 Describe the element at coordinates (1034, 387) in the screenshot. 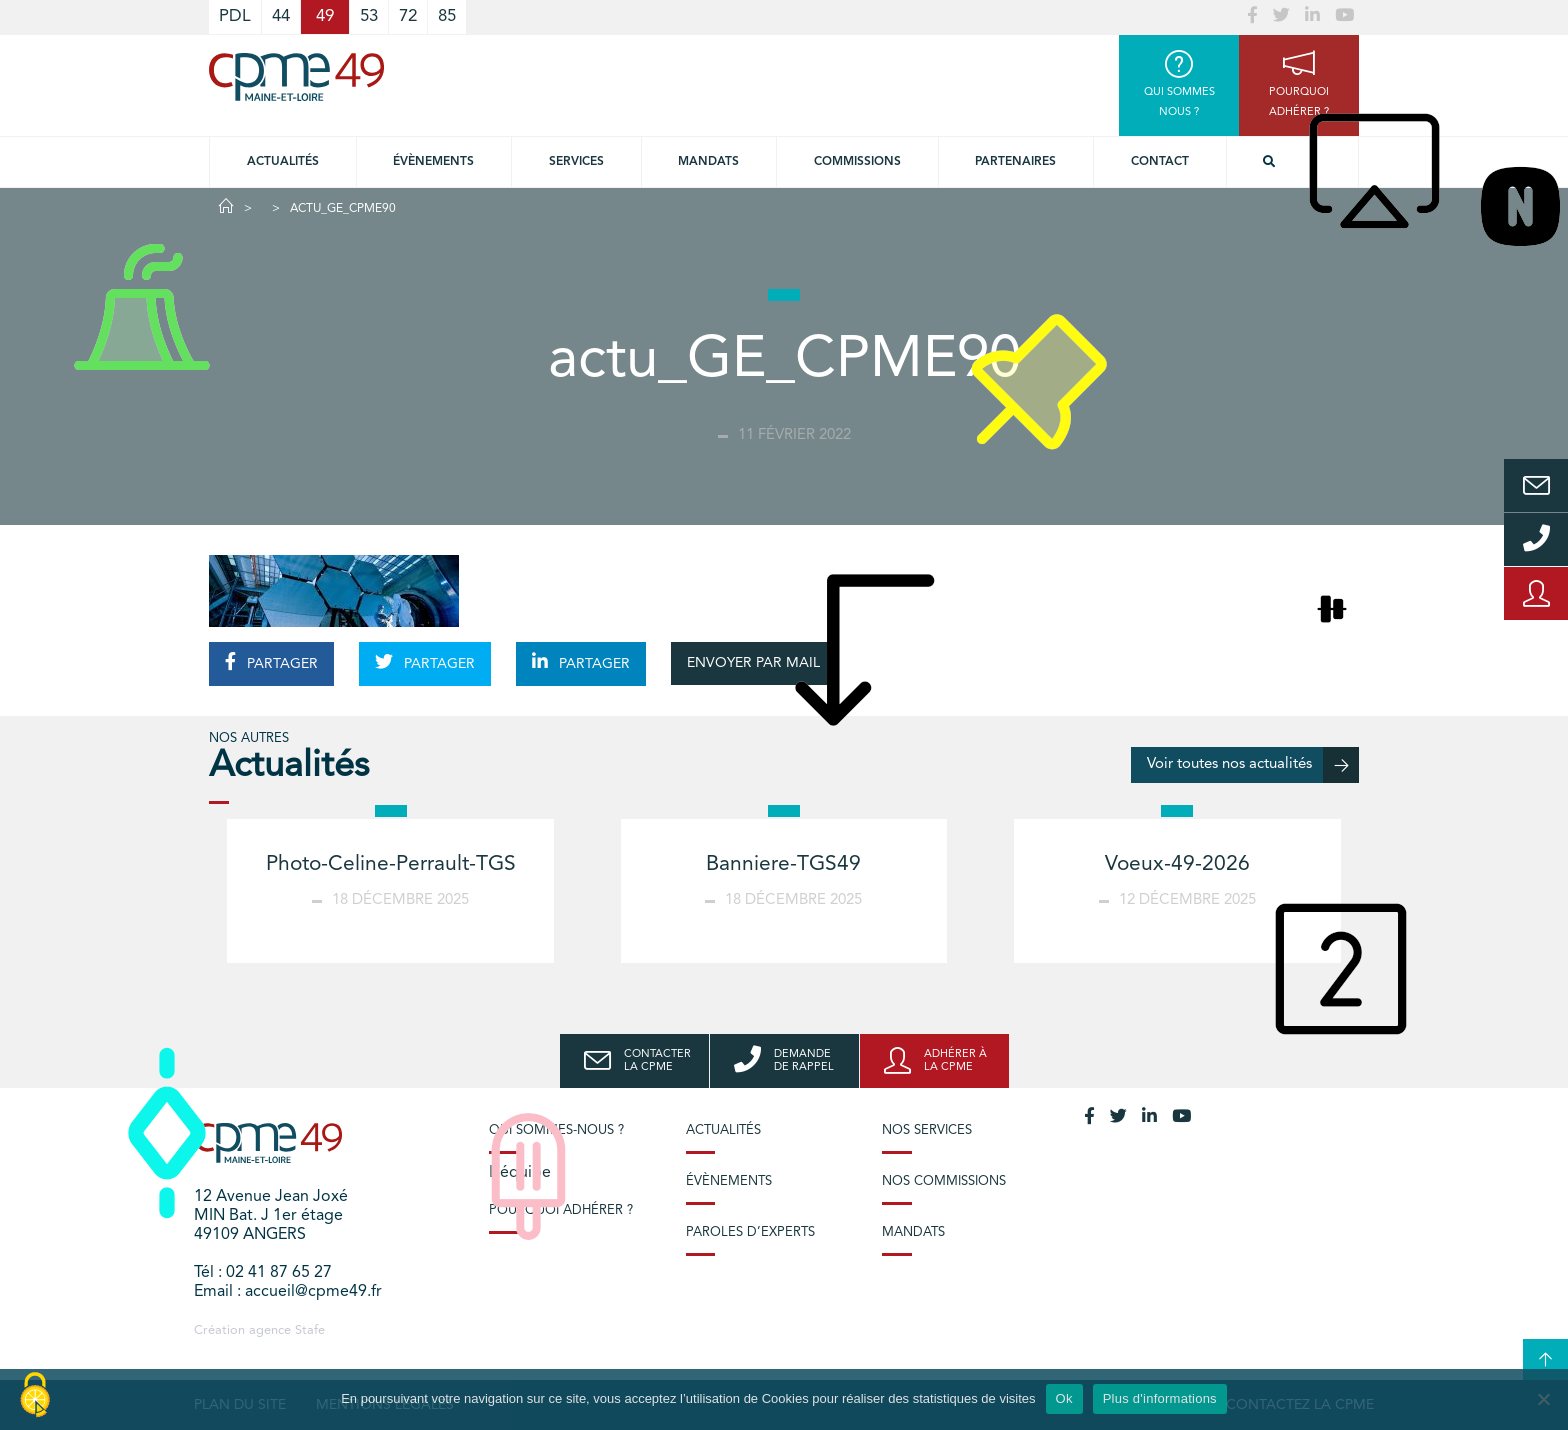

I see `pin an item to keep it visible` at that location.